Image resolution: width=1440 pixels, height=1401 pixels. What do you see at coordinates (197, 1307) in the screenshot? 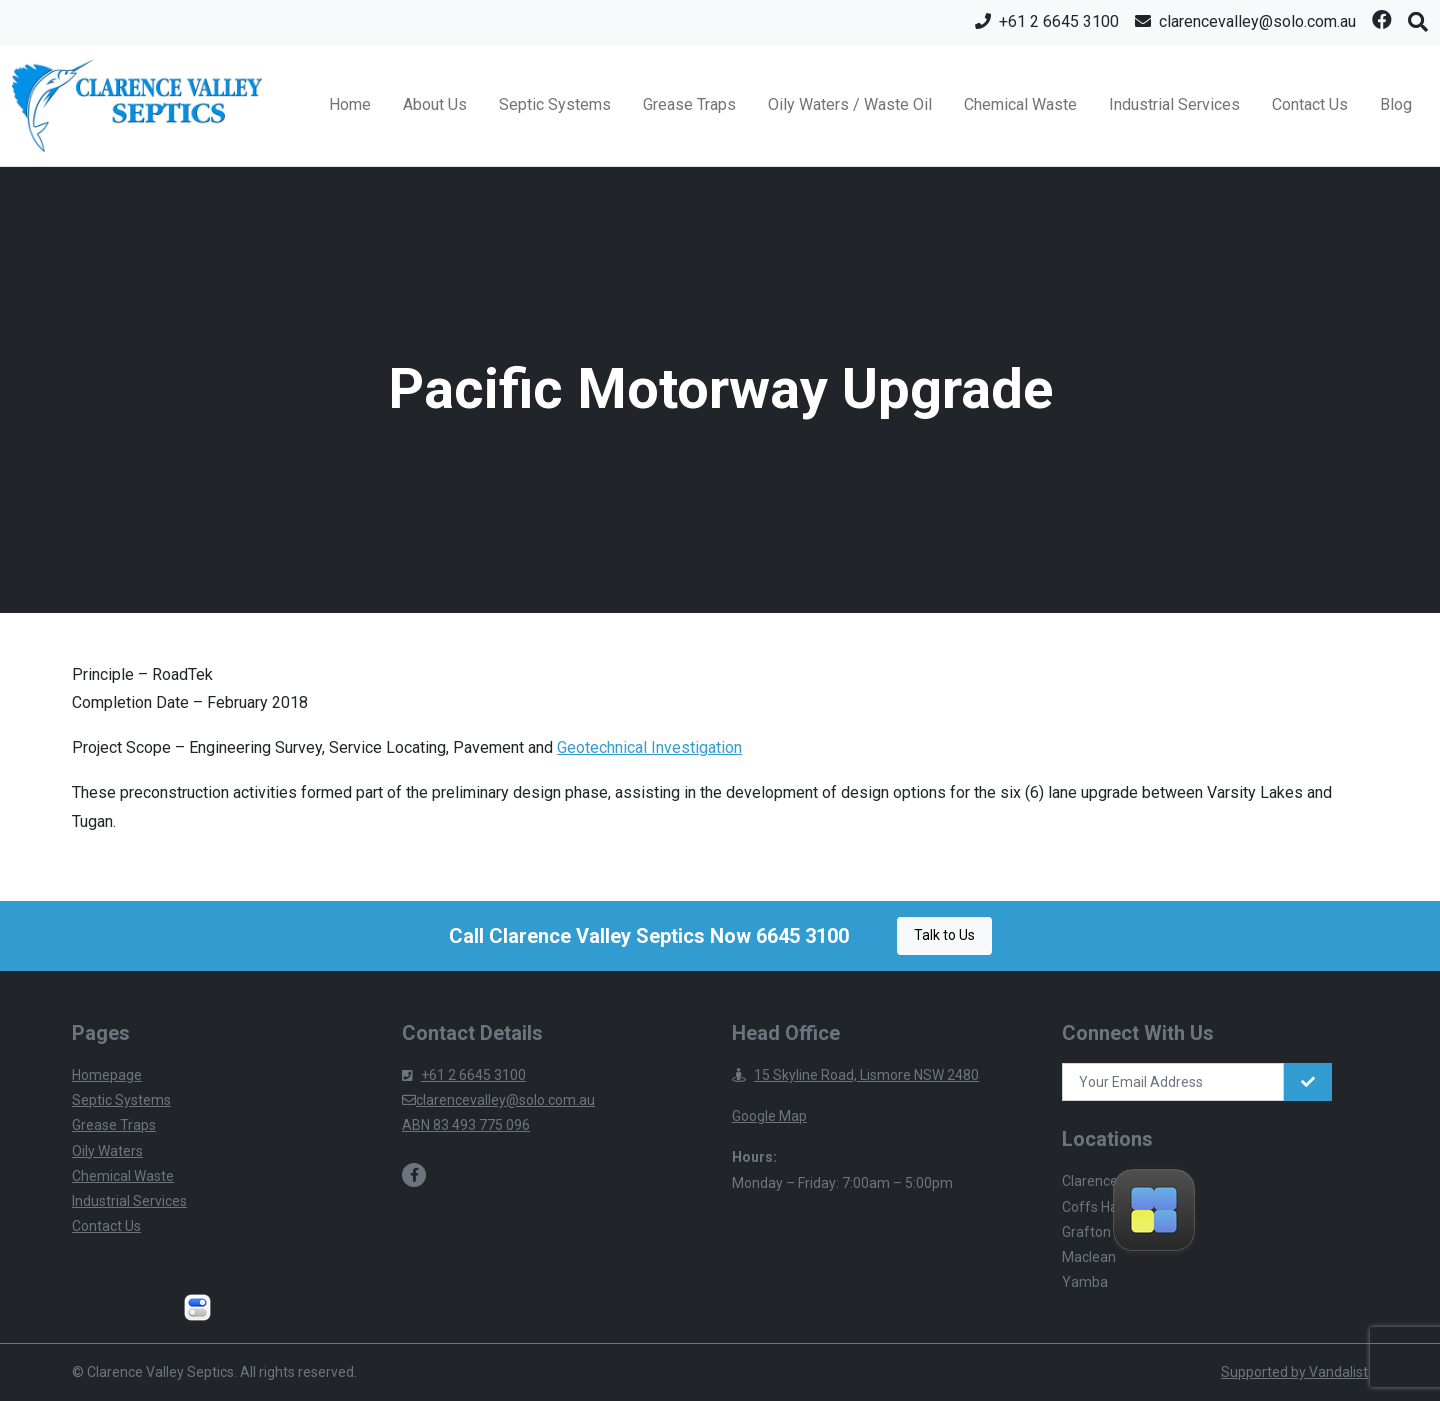
I see `open gnome tweaks to customize system settings` at bounding box center [197, 1307].